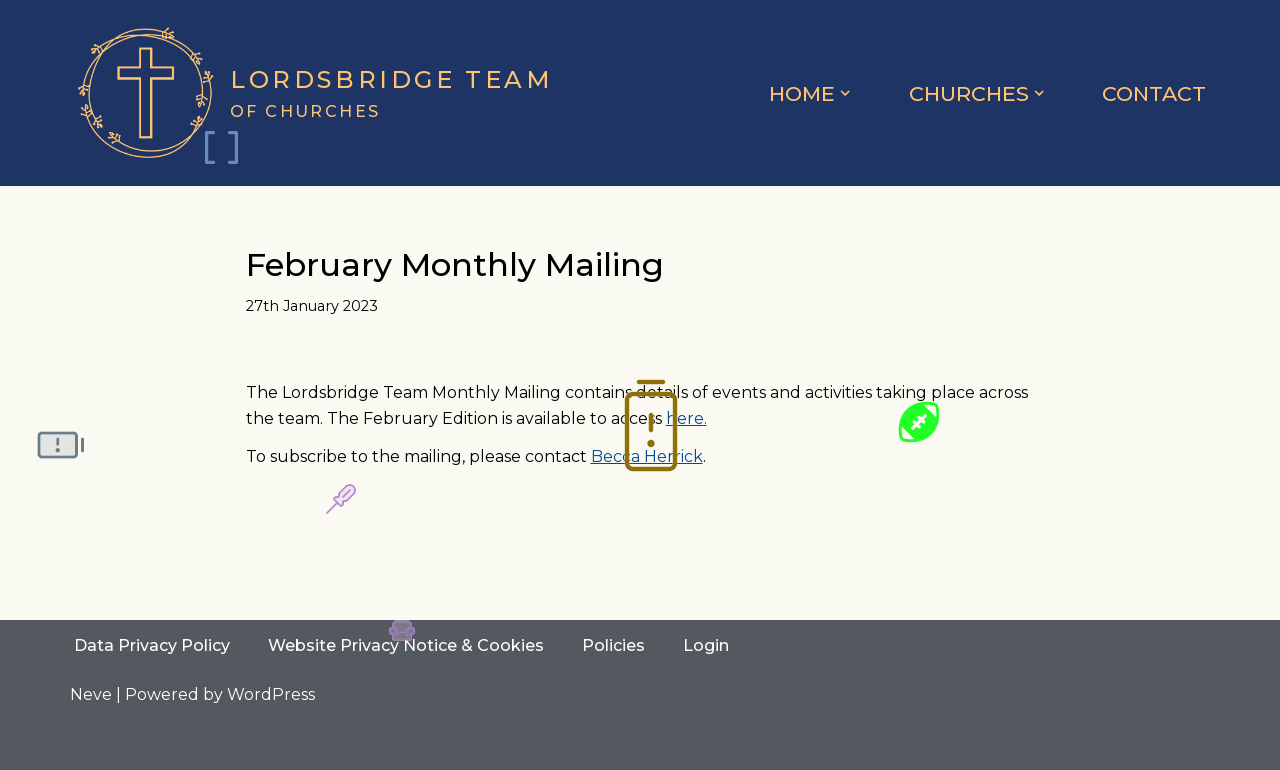 The width and height of the screenshot is (1280, 770). Describe the element at coordinates (919, 422) in the screenshot. I see `access sports scores and updates` at that location.